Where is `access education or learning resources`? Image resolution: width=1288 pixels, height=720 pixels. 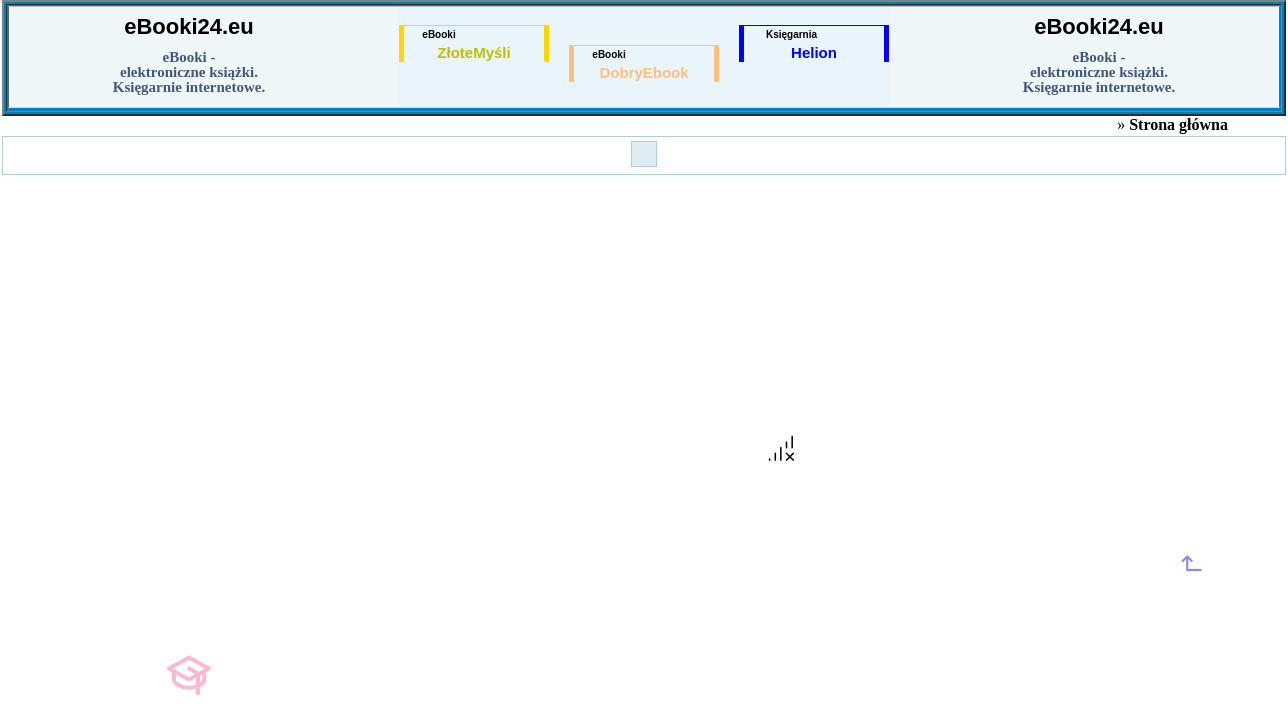
access education or learning resources is located at coordinates (189, 674).